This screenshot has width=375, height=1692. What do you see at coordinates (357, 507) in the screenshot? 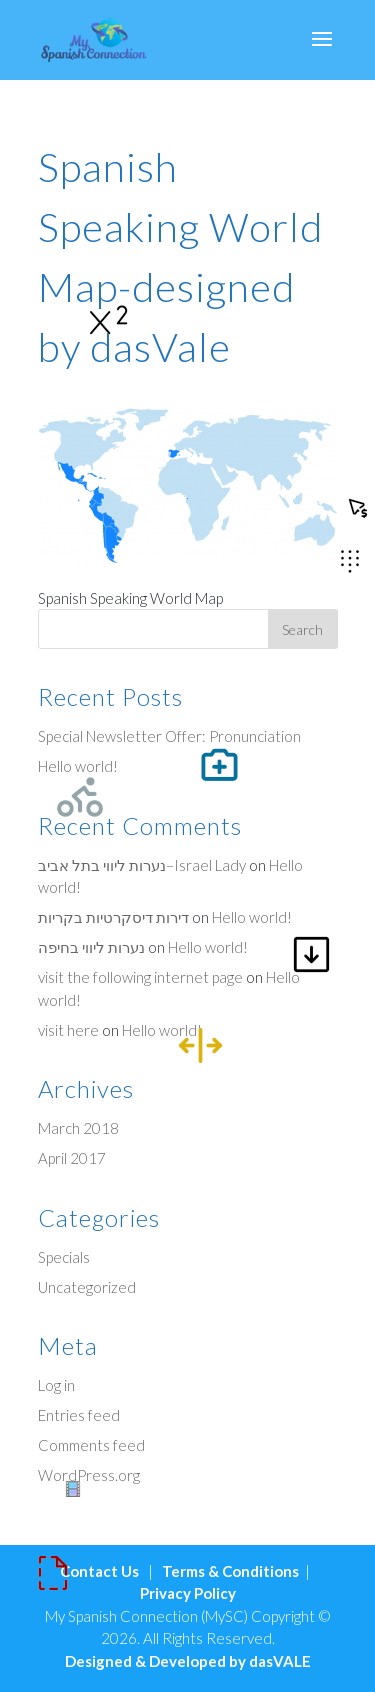
I see `pay-per-click advertising or cost tracking` at bounding box center [357, 507].